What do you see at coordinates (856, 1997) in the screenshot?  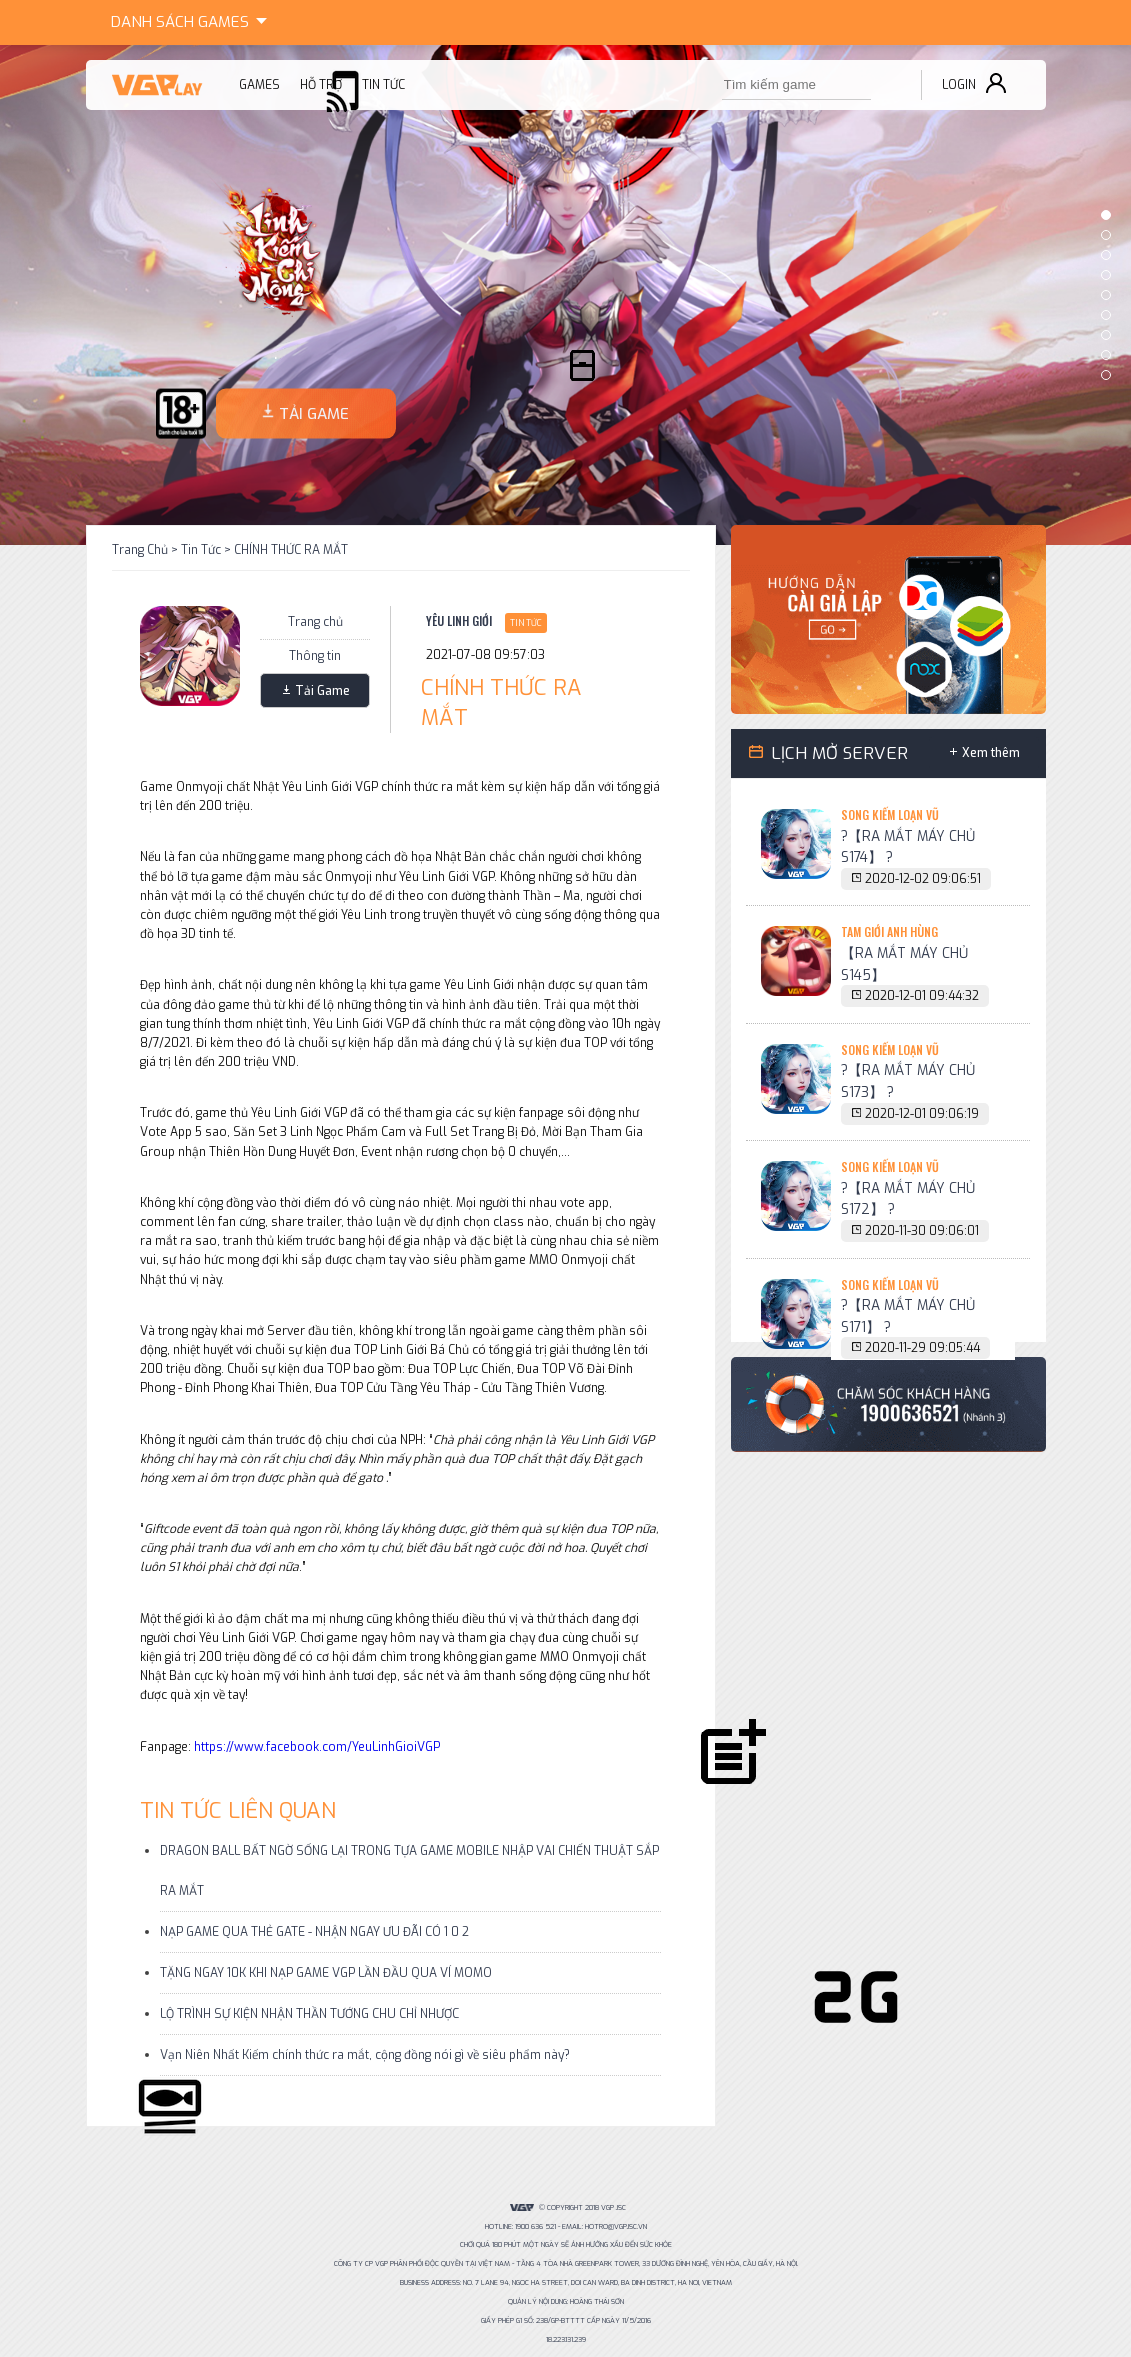 I see `indicates 2G cellular network connection` at bounding box center [856, 1997].